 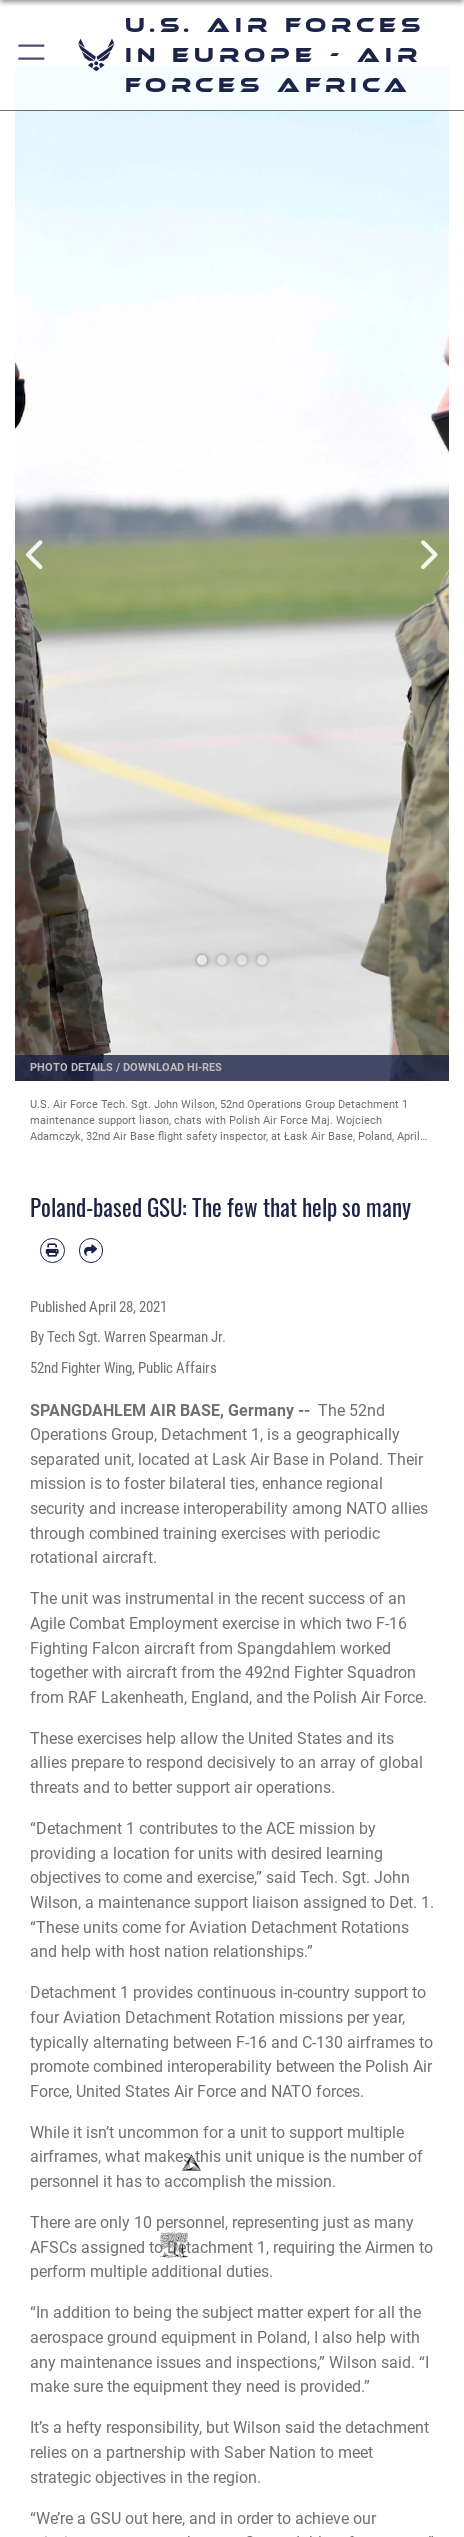 What do you see at coordinates (191, 2162) in the screenshot?
I see `open KNIME analytics platform` at bounding box center [191, 2162].